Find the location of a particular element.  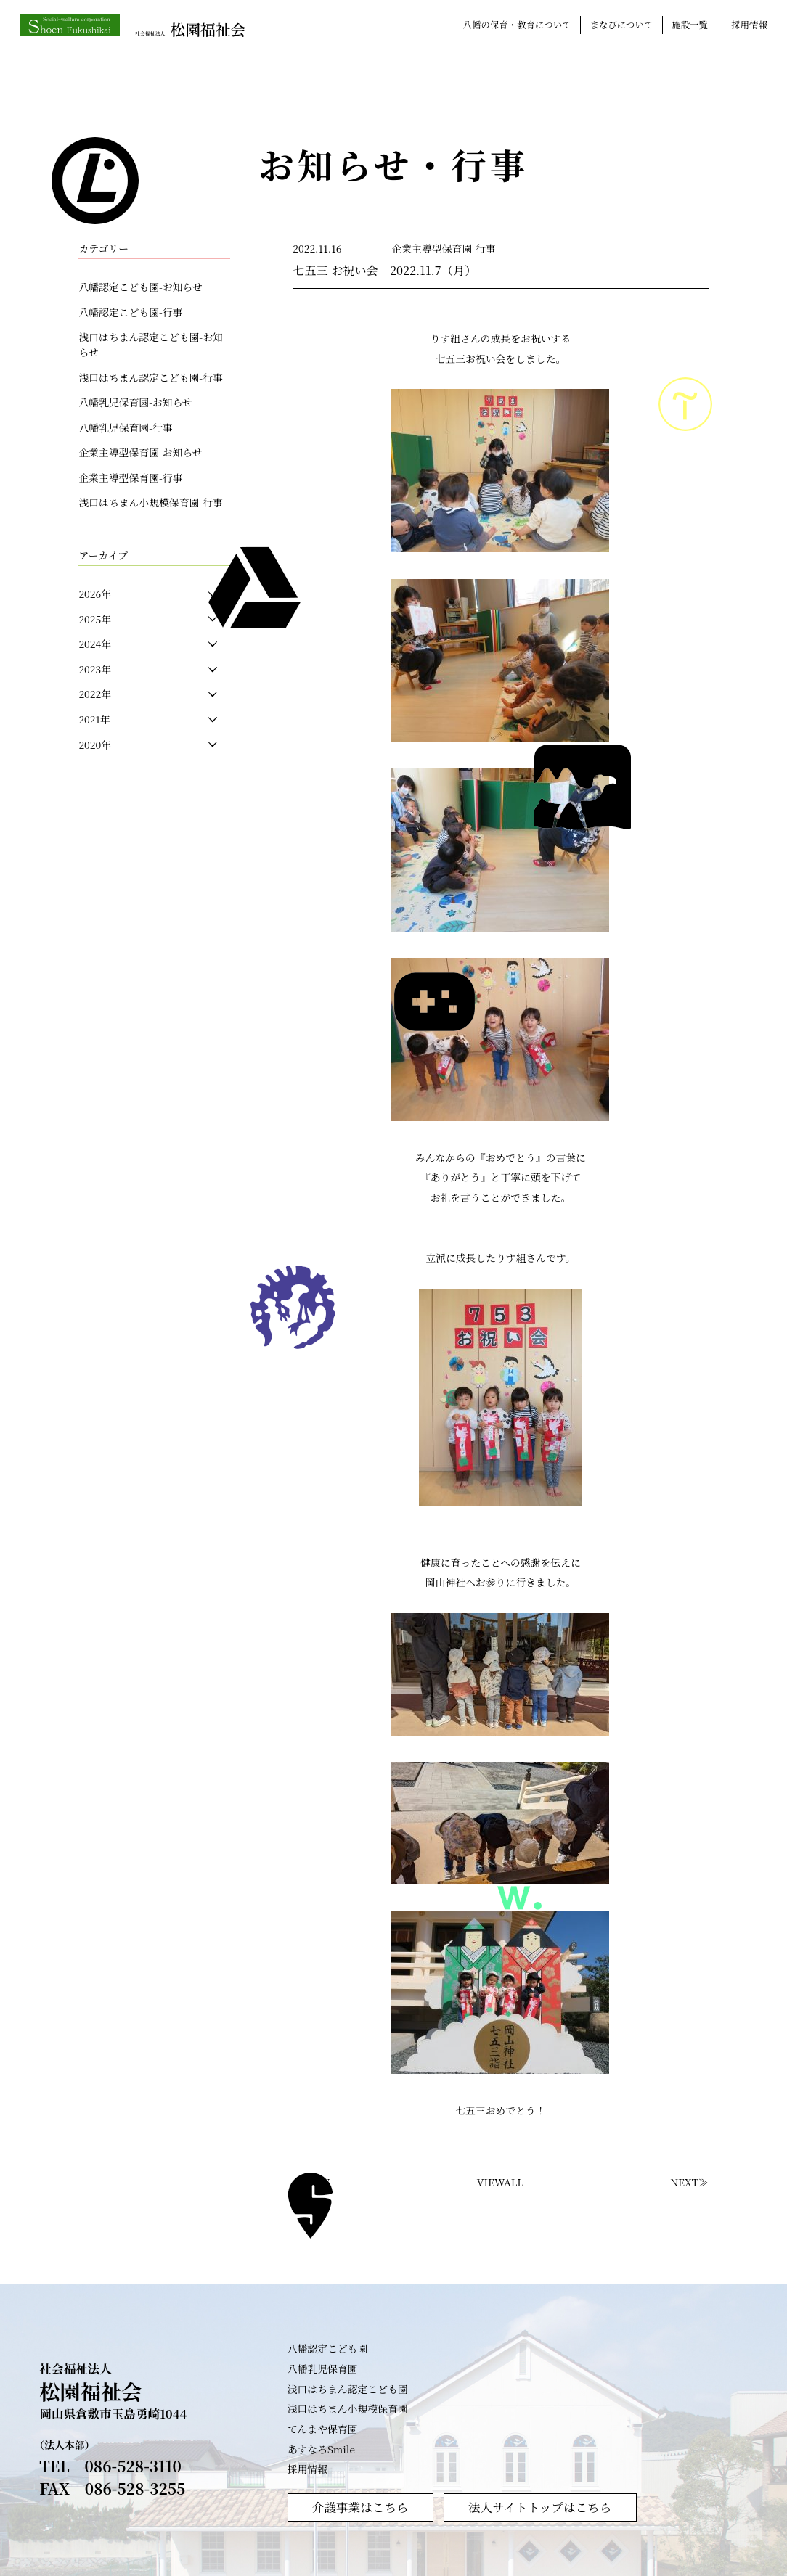

open gaming or games section is located at coordinates (434, 1001).